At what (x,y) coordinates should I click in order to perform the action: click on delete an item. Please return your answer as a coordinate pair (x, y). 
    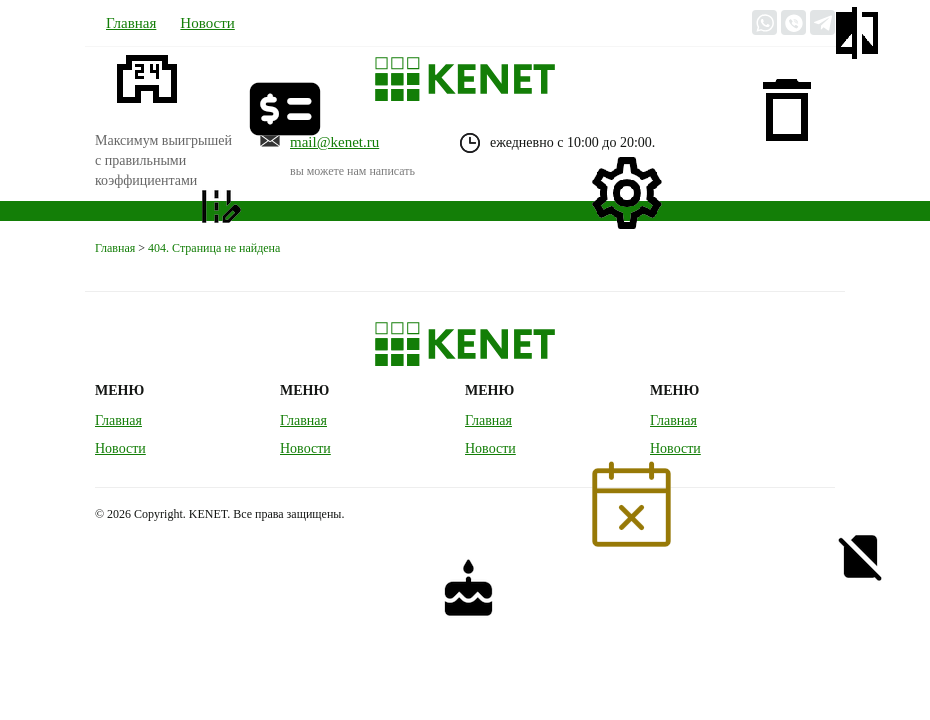
    Looking at the image, I should click on (787, 110).